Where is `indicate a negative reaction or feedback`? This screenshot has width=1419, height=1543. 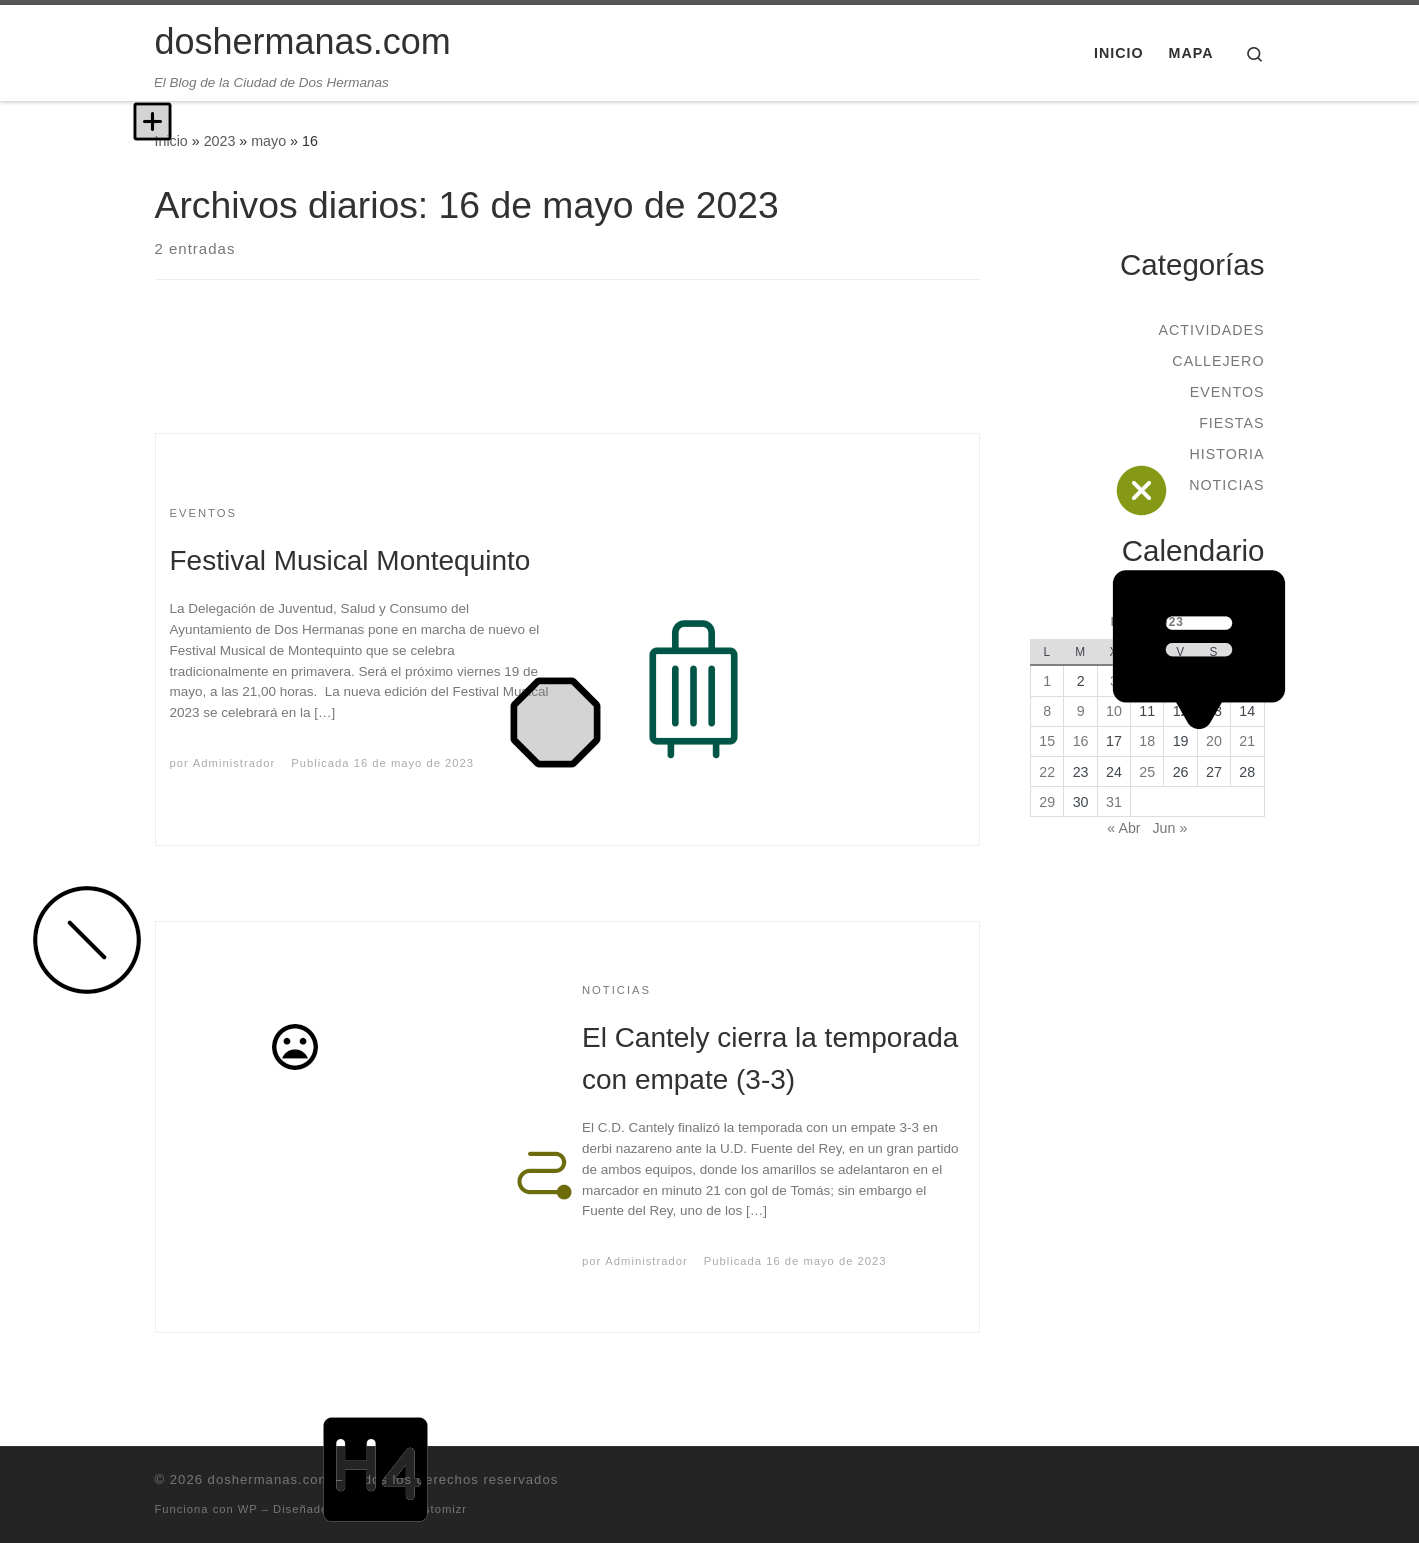 indicate a negative reaction or feedback is located at coordinates (295, 1047).